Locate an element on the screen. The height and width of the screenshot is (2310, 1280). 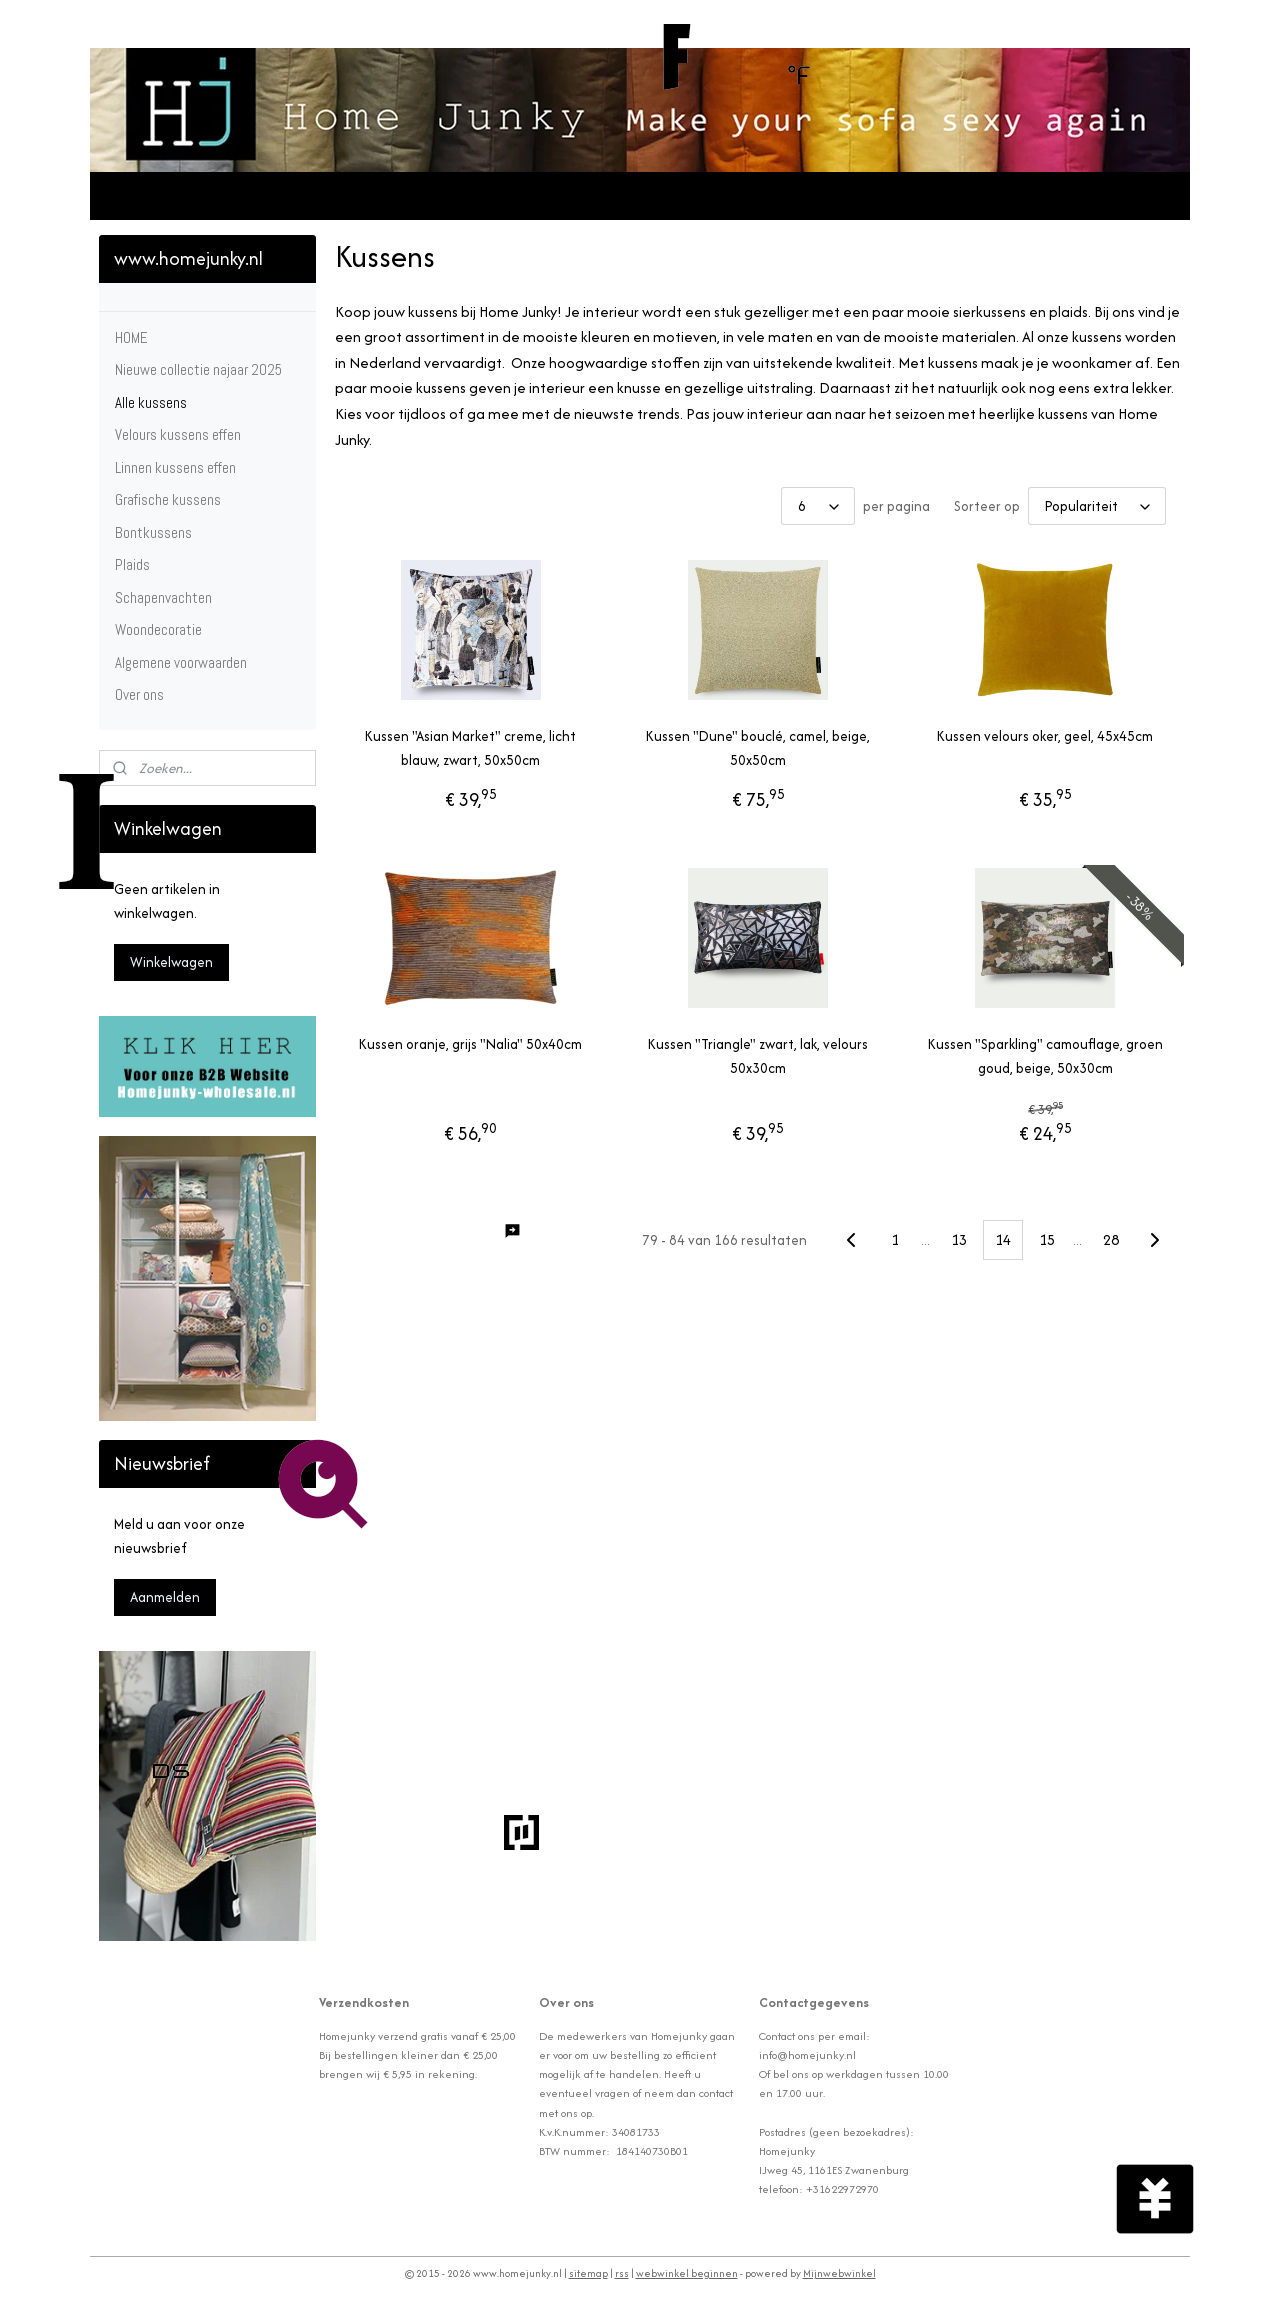
DataStax company logo is located at coordinates (171, 1771).